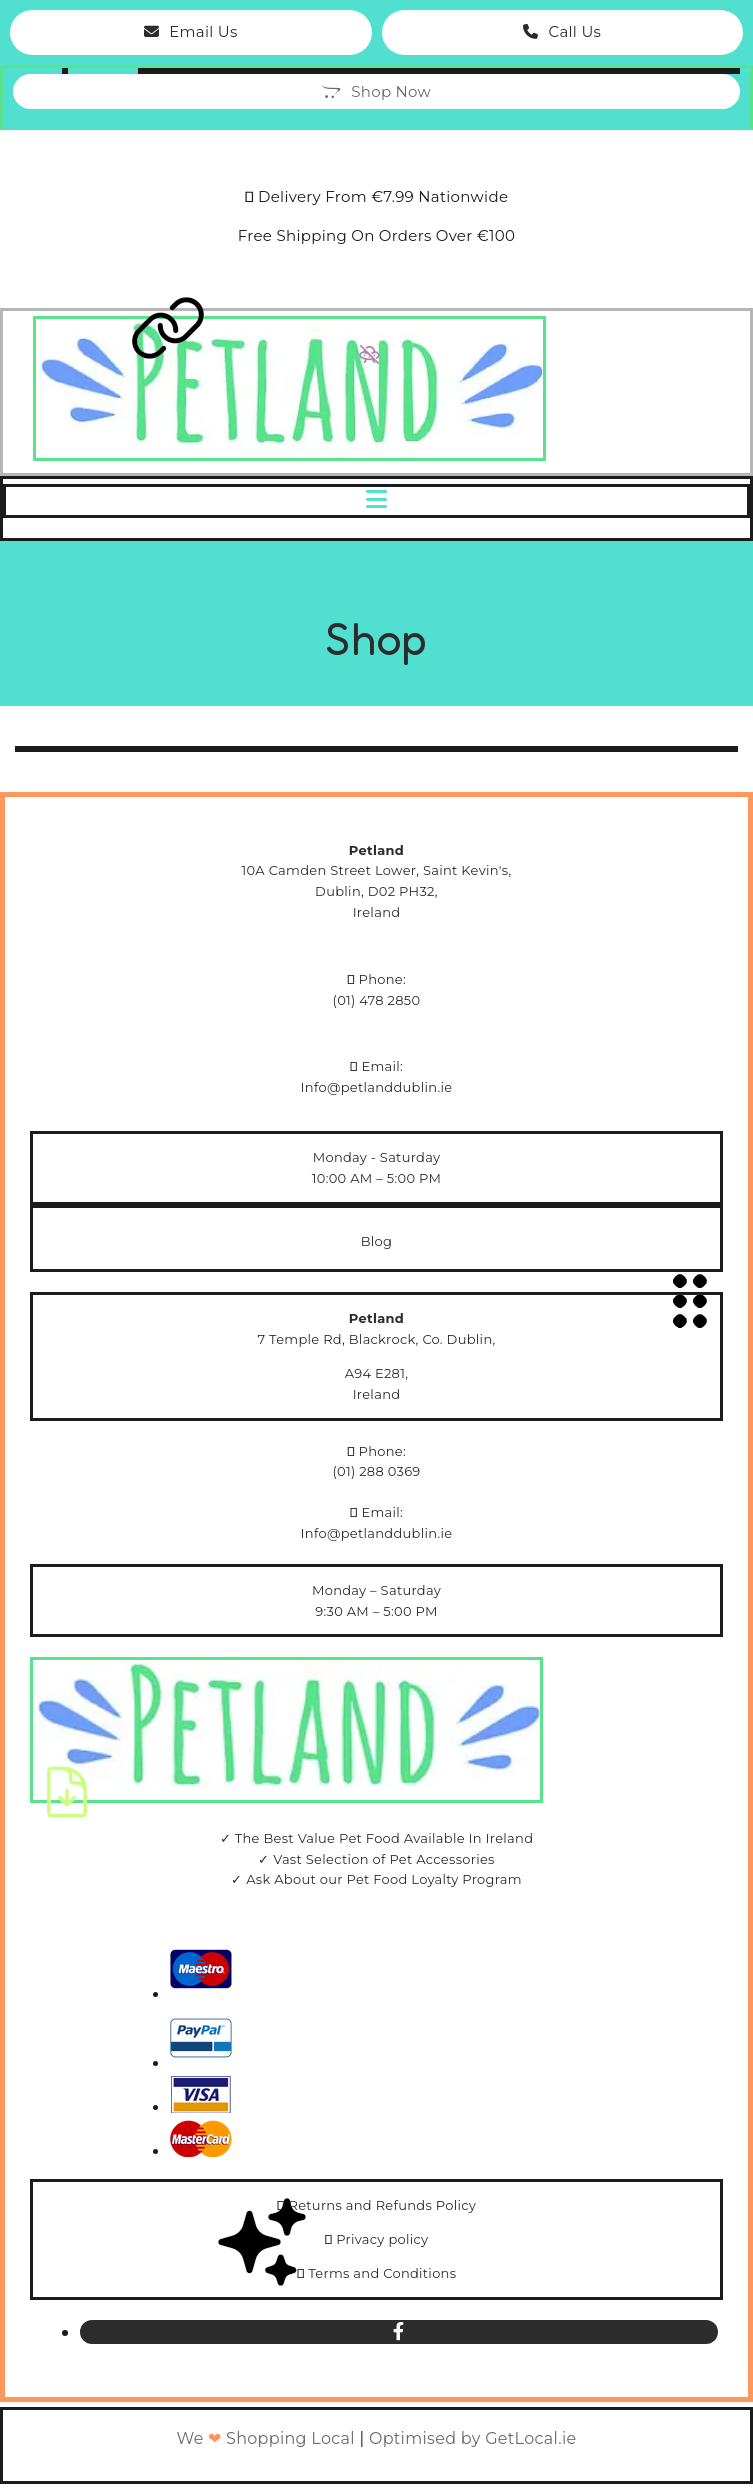 Image resolution: width=753 pixels, height=2489 pixels. Describe the element at coordinates (168, 328) in the screenshot. I see `copy or share a link` at that location.